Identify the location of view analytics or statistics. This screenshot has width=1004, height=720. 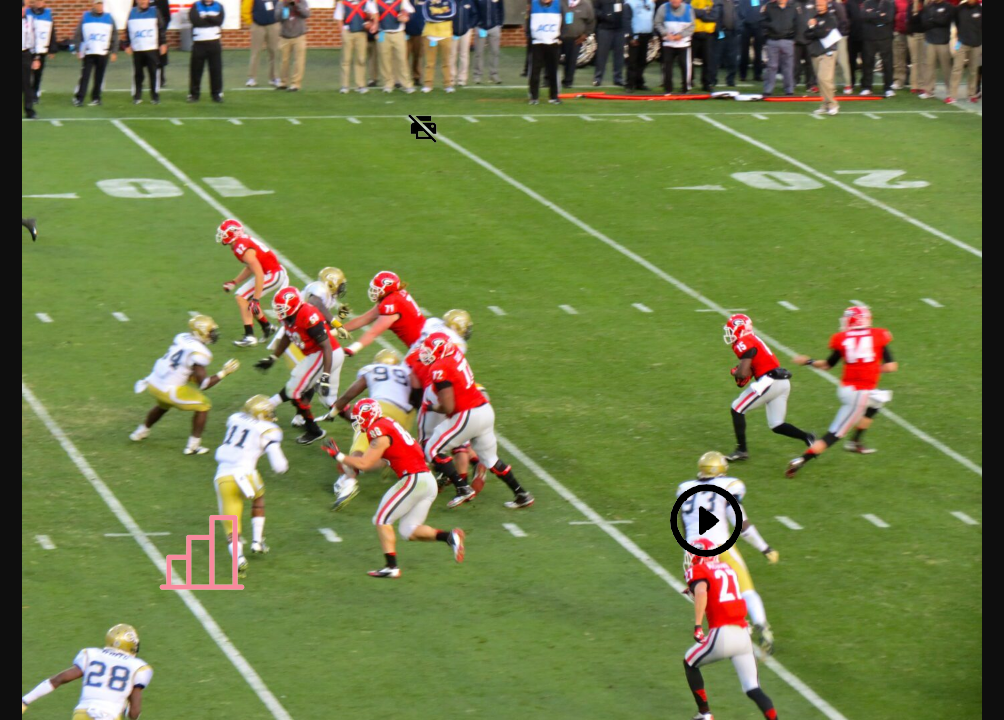
(202, 554).